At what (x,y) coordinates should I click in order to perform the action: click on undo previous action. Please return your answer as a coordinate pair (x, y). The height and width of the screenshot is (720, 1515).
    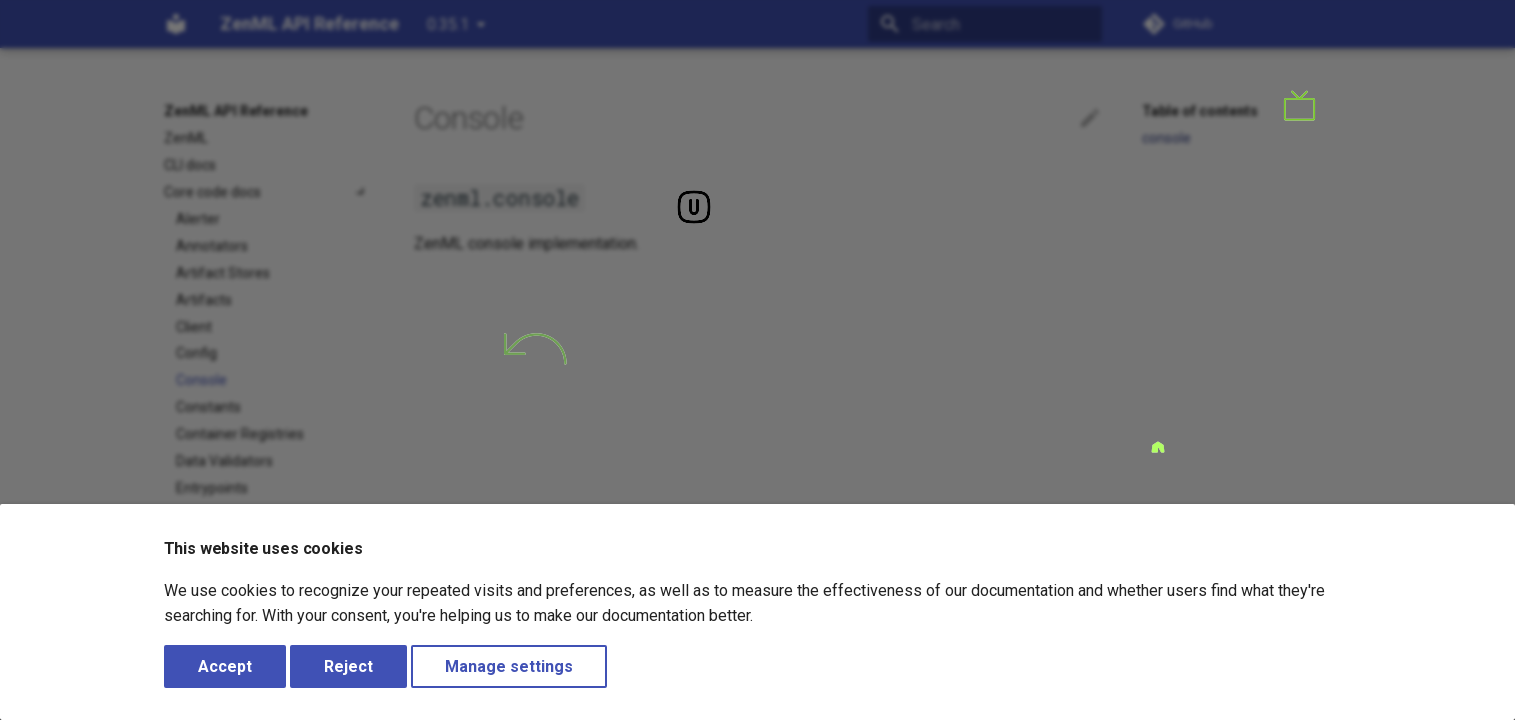
    Looking at the image, I should click on (536, 346).